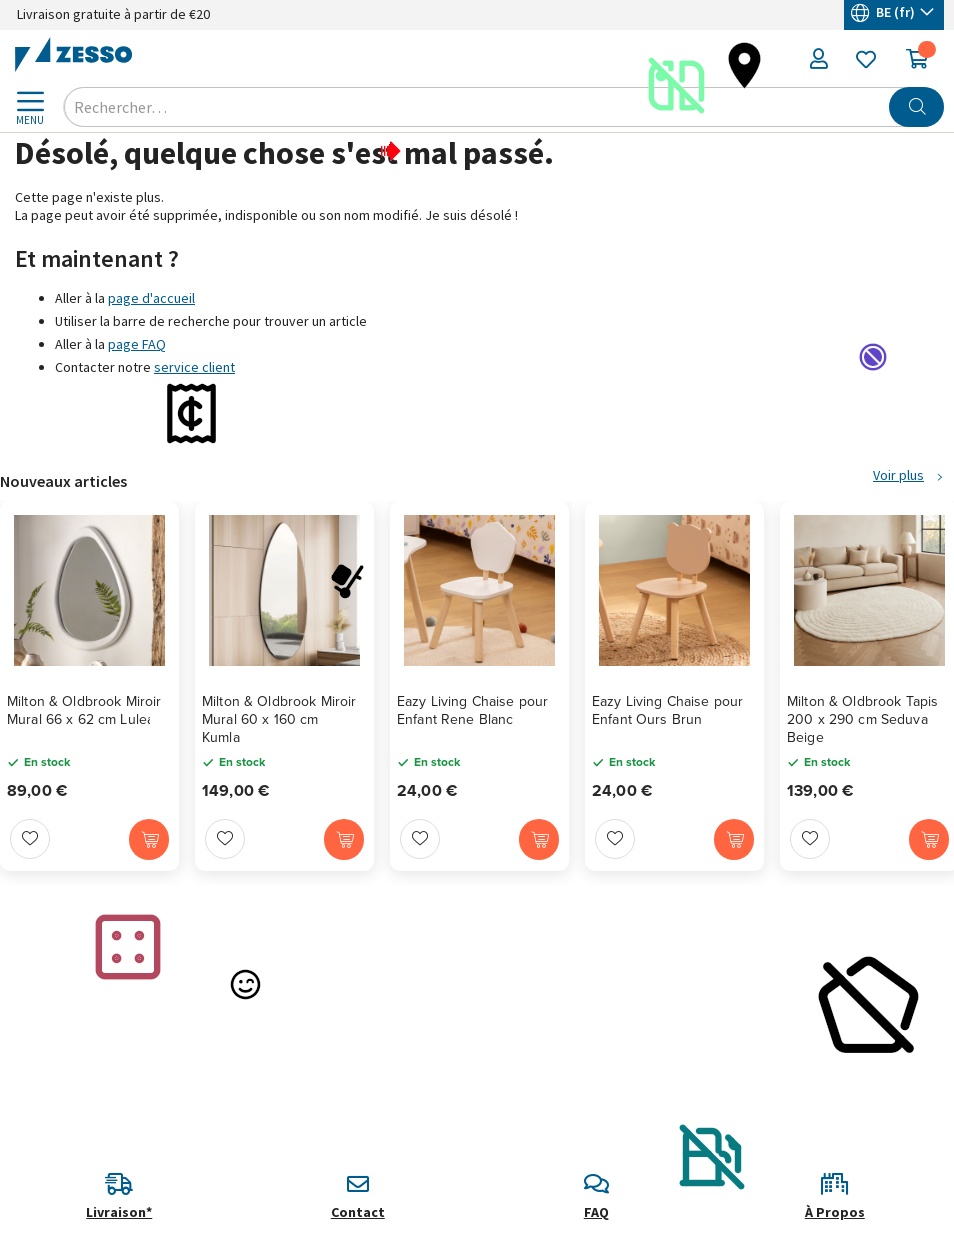 This screenshot has height=1236, width=954. I want to click on indicates pentagon shape is disabled or unavailable, so click(868, 1007).